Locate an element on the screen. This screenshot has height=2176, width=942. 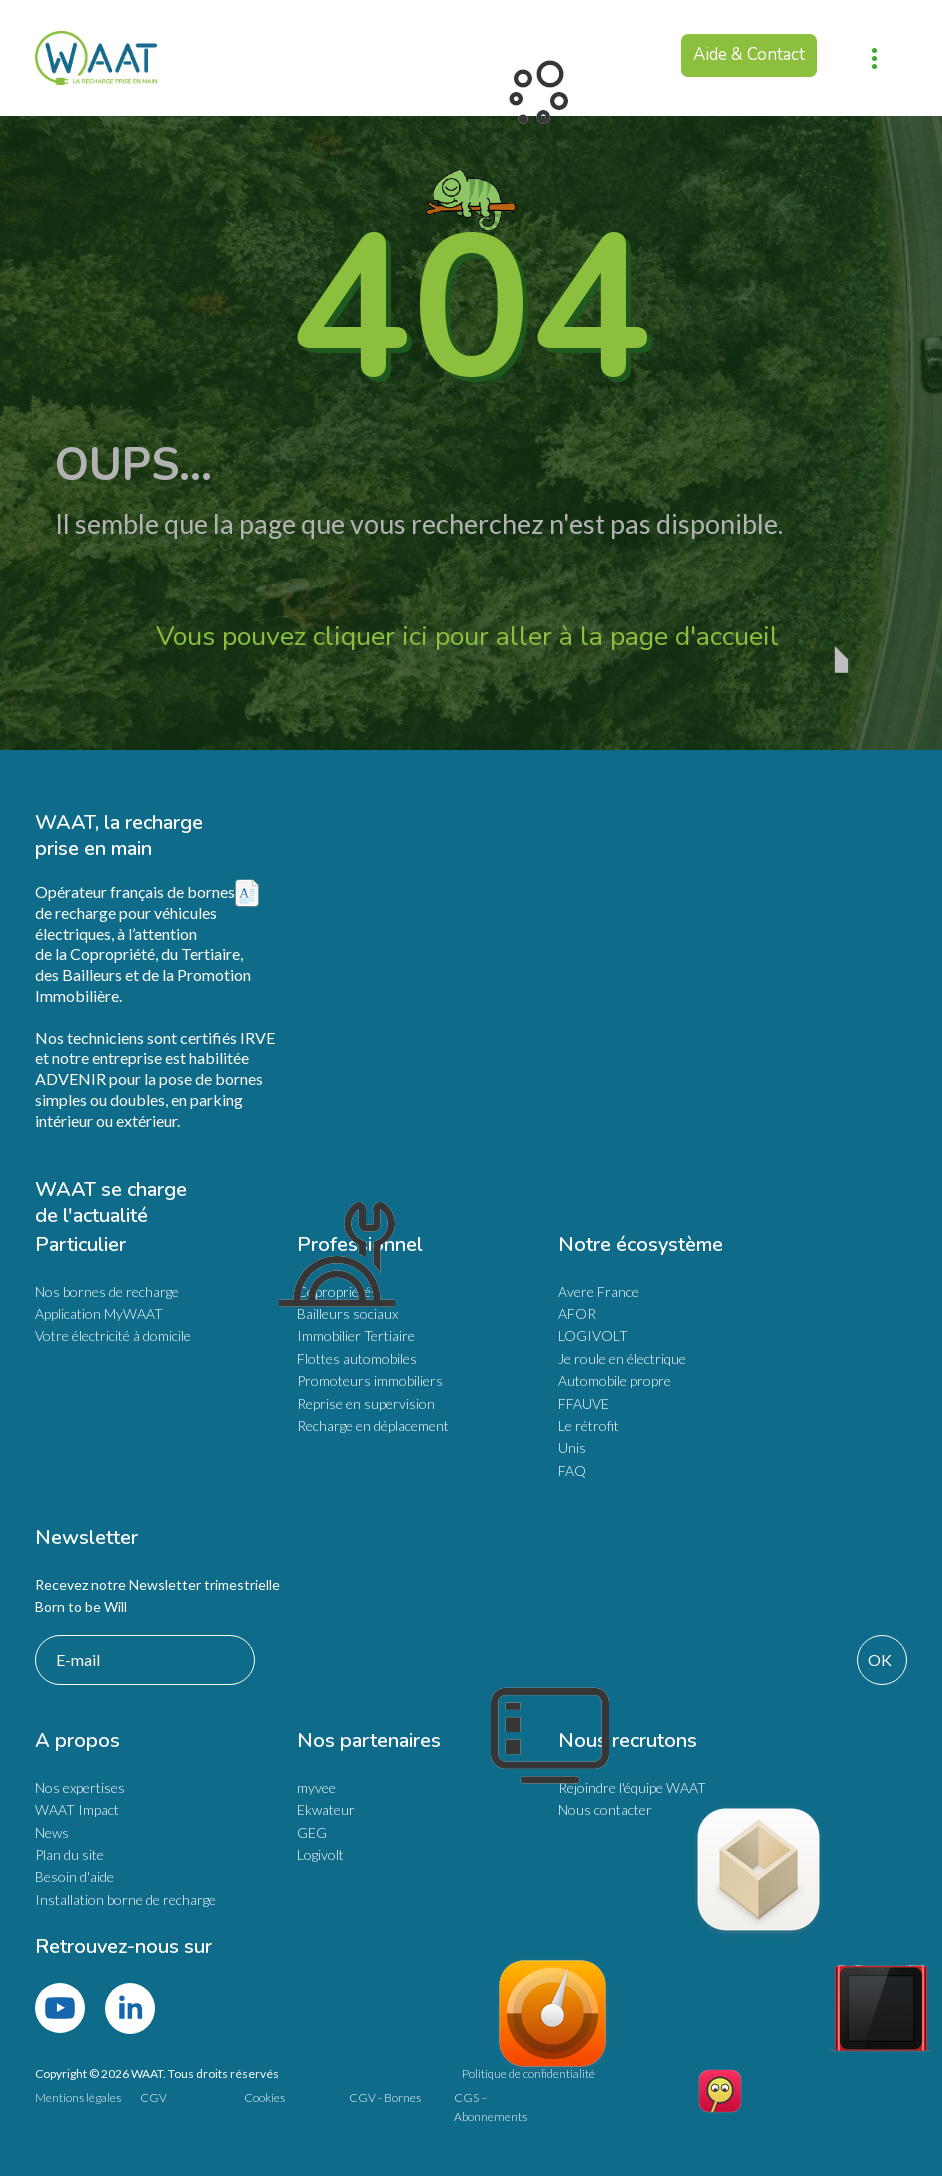
launch i2pd anonymous network router is located at coordinates (720, 2091).